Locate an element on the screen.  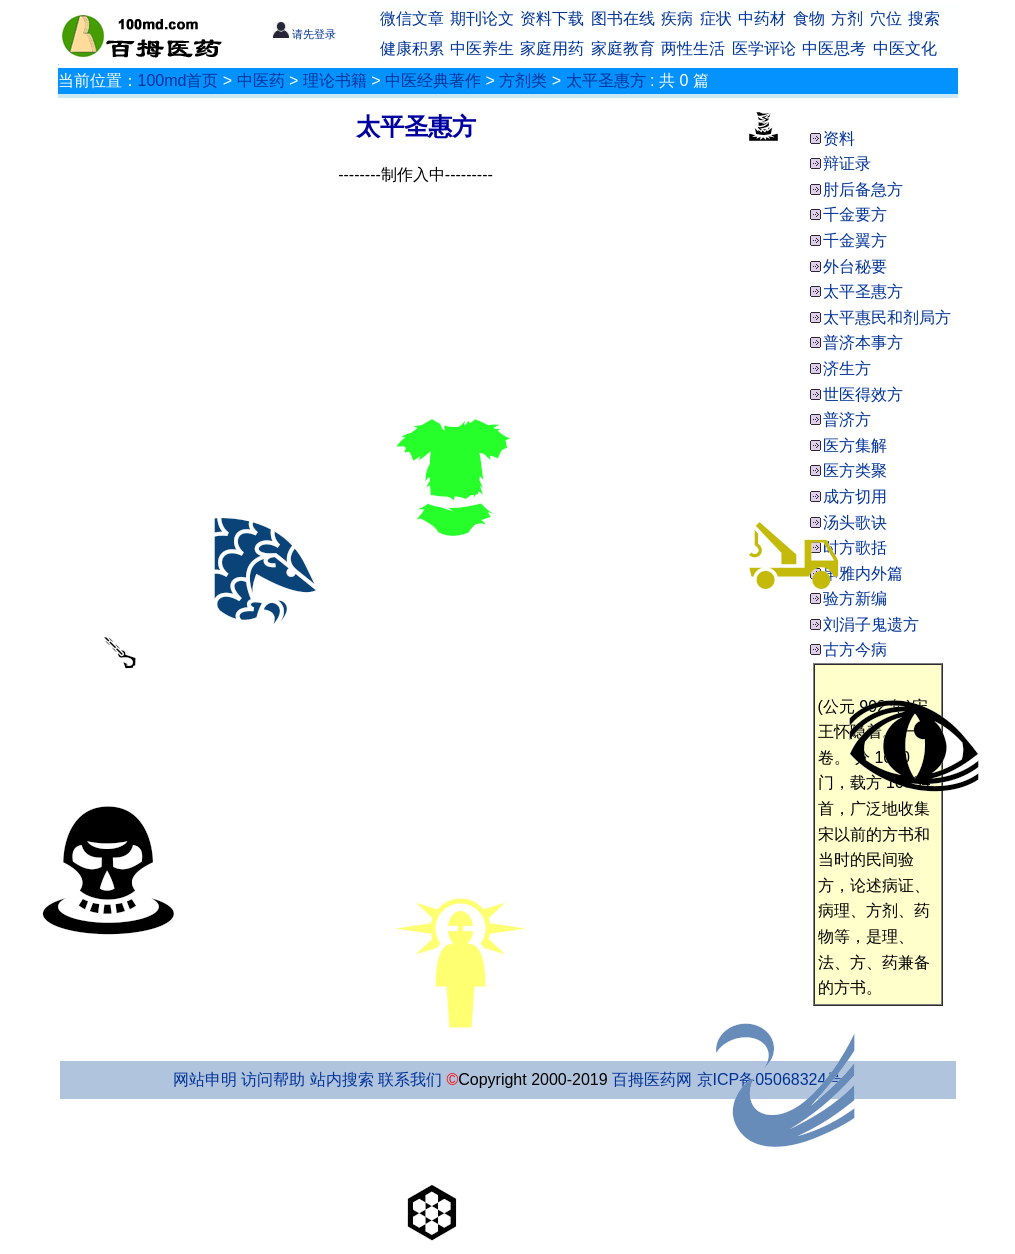
indicates a hazardous or deadly area on the game map is located at coordinates (108, 871).